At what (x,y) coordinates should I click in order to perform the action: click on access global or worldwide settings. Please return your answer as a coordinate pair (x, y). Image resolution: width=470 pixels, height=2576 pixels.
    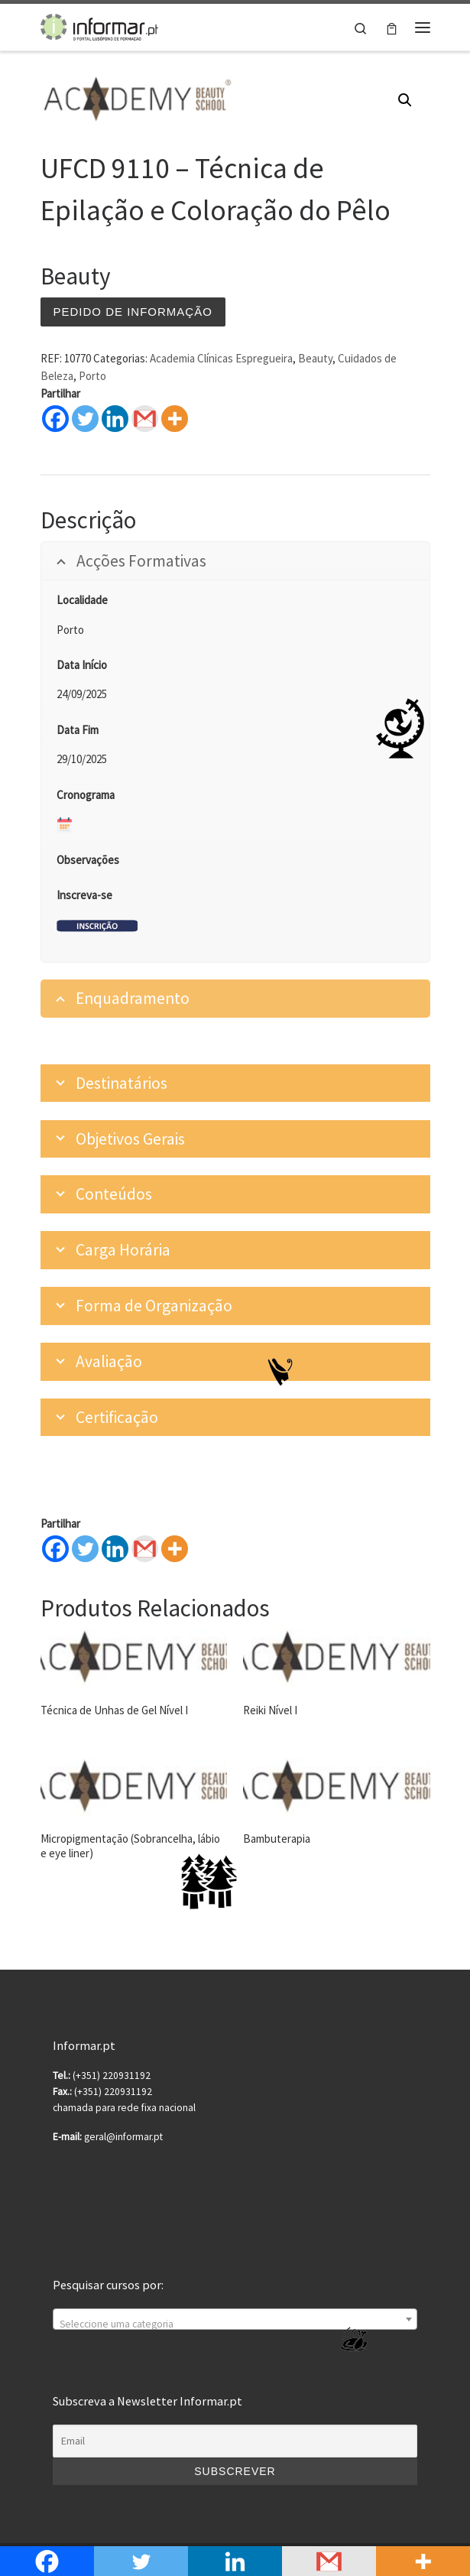
    Looking at the image, I should click on (399, 728).